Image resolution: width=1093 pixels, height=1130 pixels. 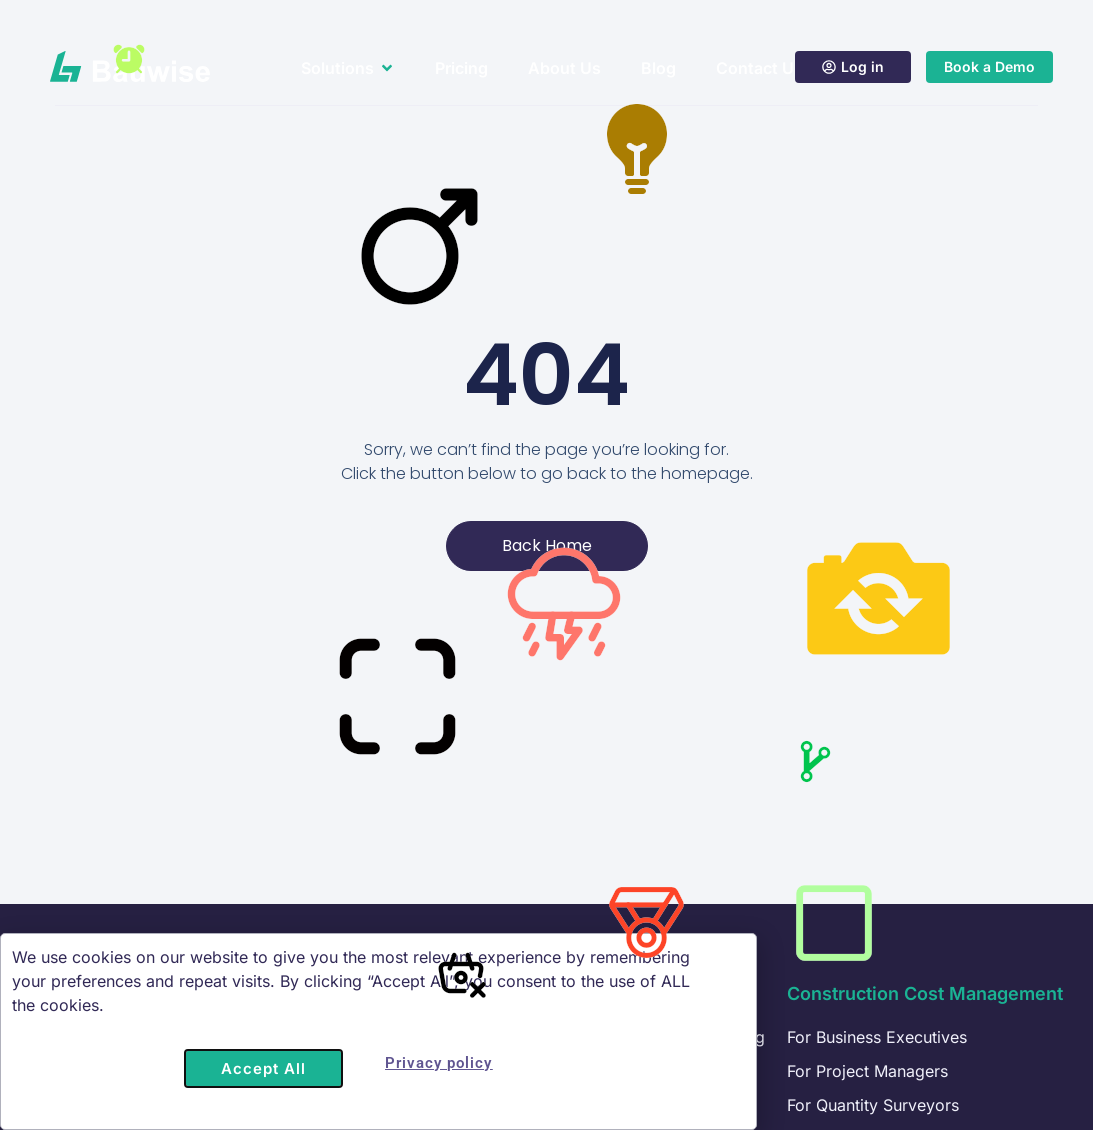 What do you see at coordinates (637, 149) in the screenshot?
I see `view tips or suggestions` at bounding box center [637, 149].